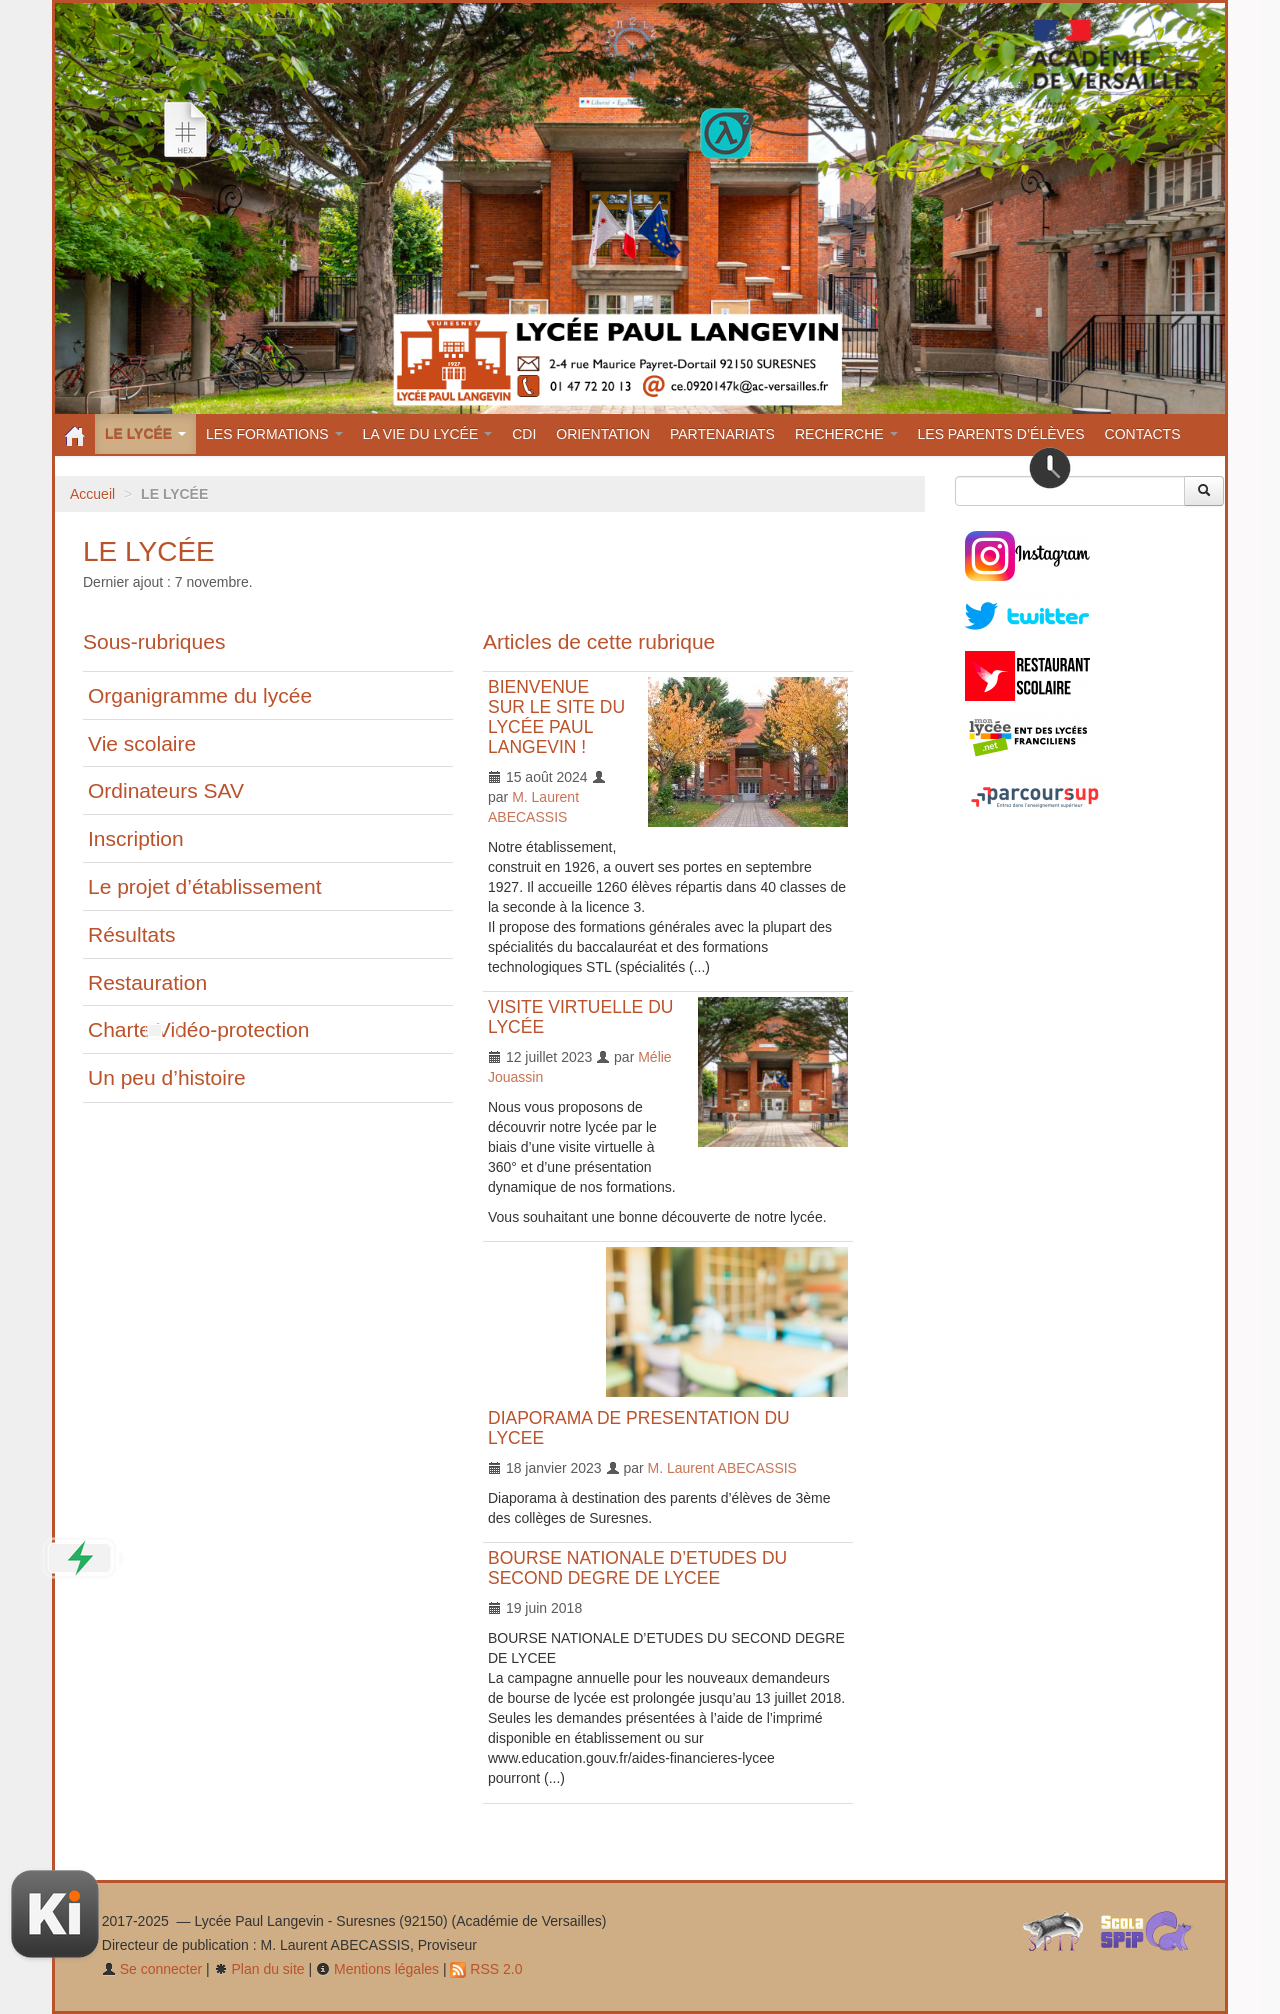  I want to click on launch Half-Life 2: Lost Coast, so click(725, 133).